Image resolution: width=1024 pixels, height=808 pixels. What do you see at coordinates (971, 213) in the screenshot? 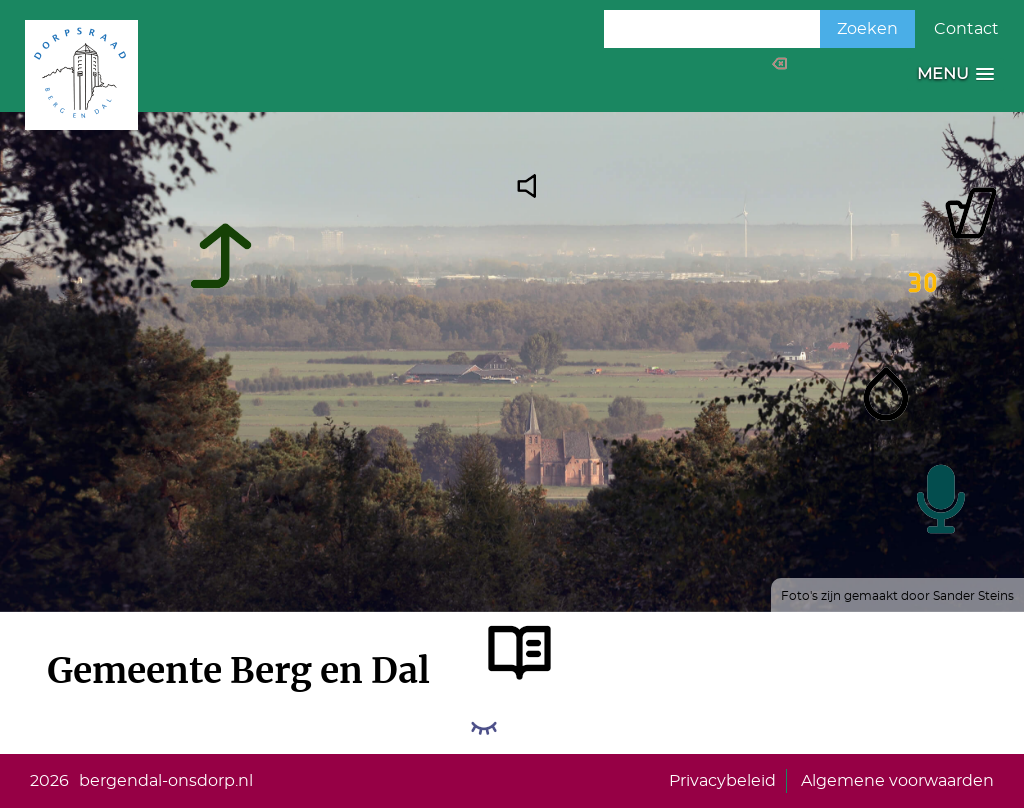
I see `open kbin social platform` at bounding box center [971, 213].